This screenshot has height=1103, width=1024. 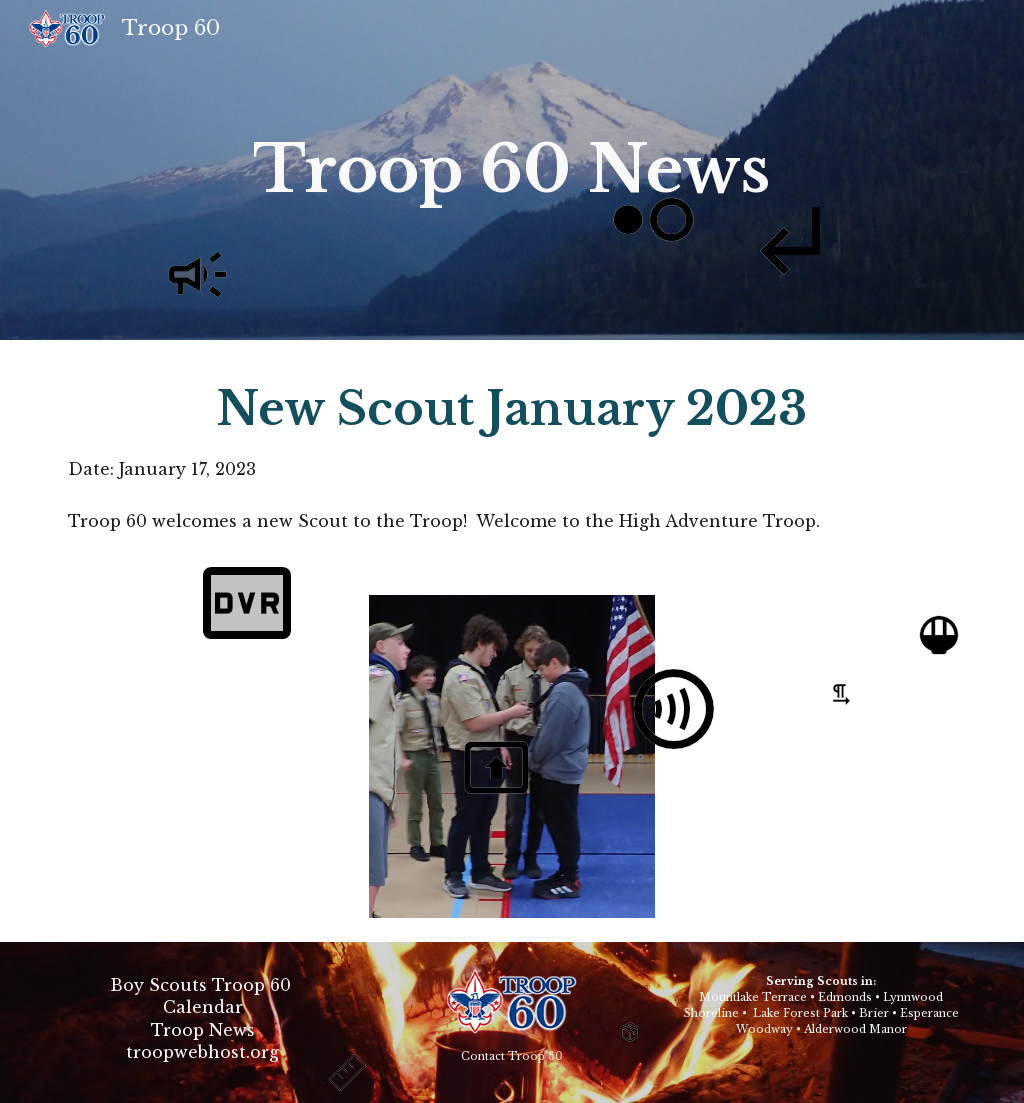 What do you see at coordinates (840, 694) in the screenshot?
I see `set text direction to left-to-right` at bounding box center [840, 694].